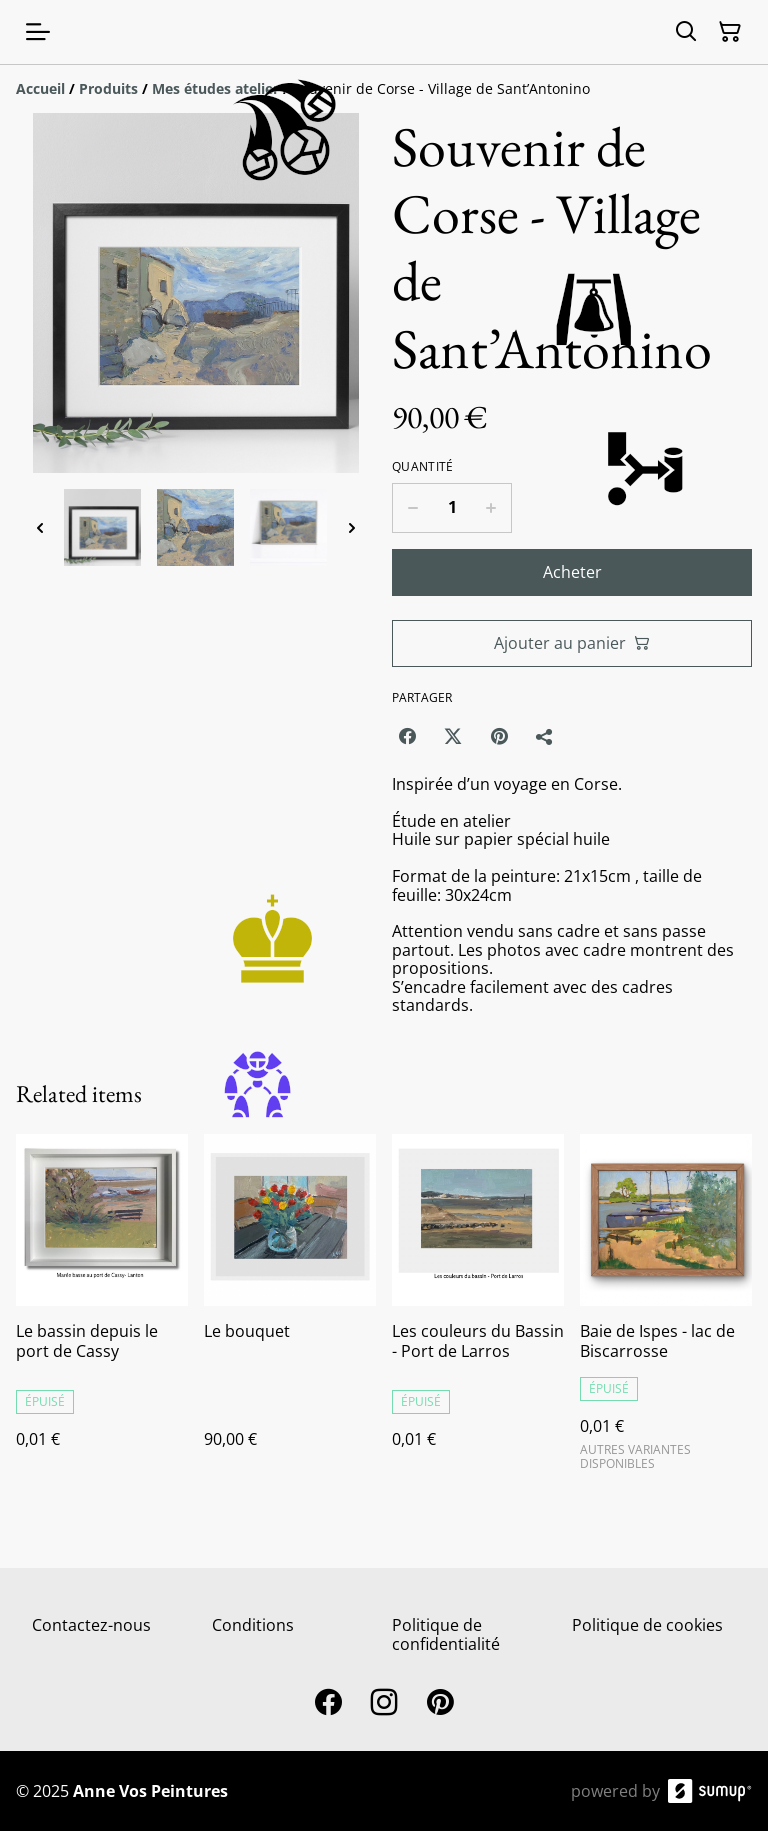  I want to click on select the king piece in a chess game, so click(272, 936).